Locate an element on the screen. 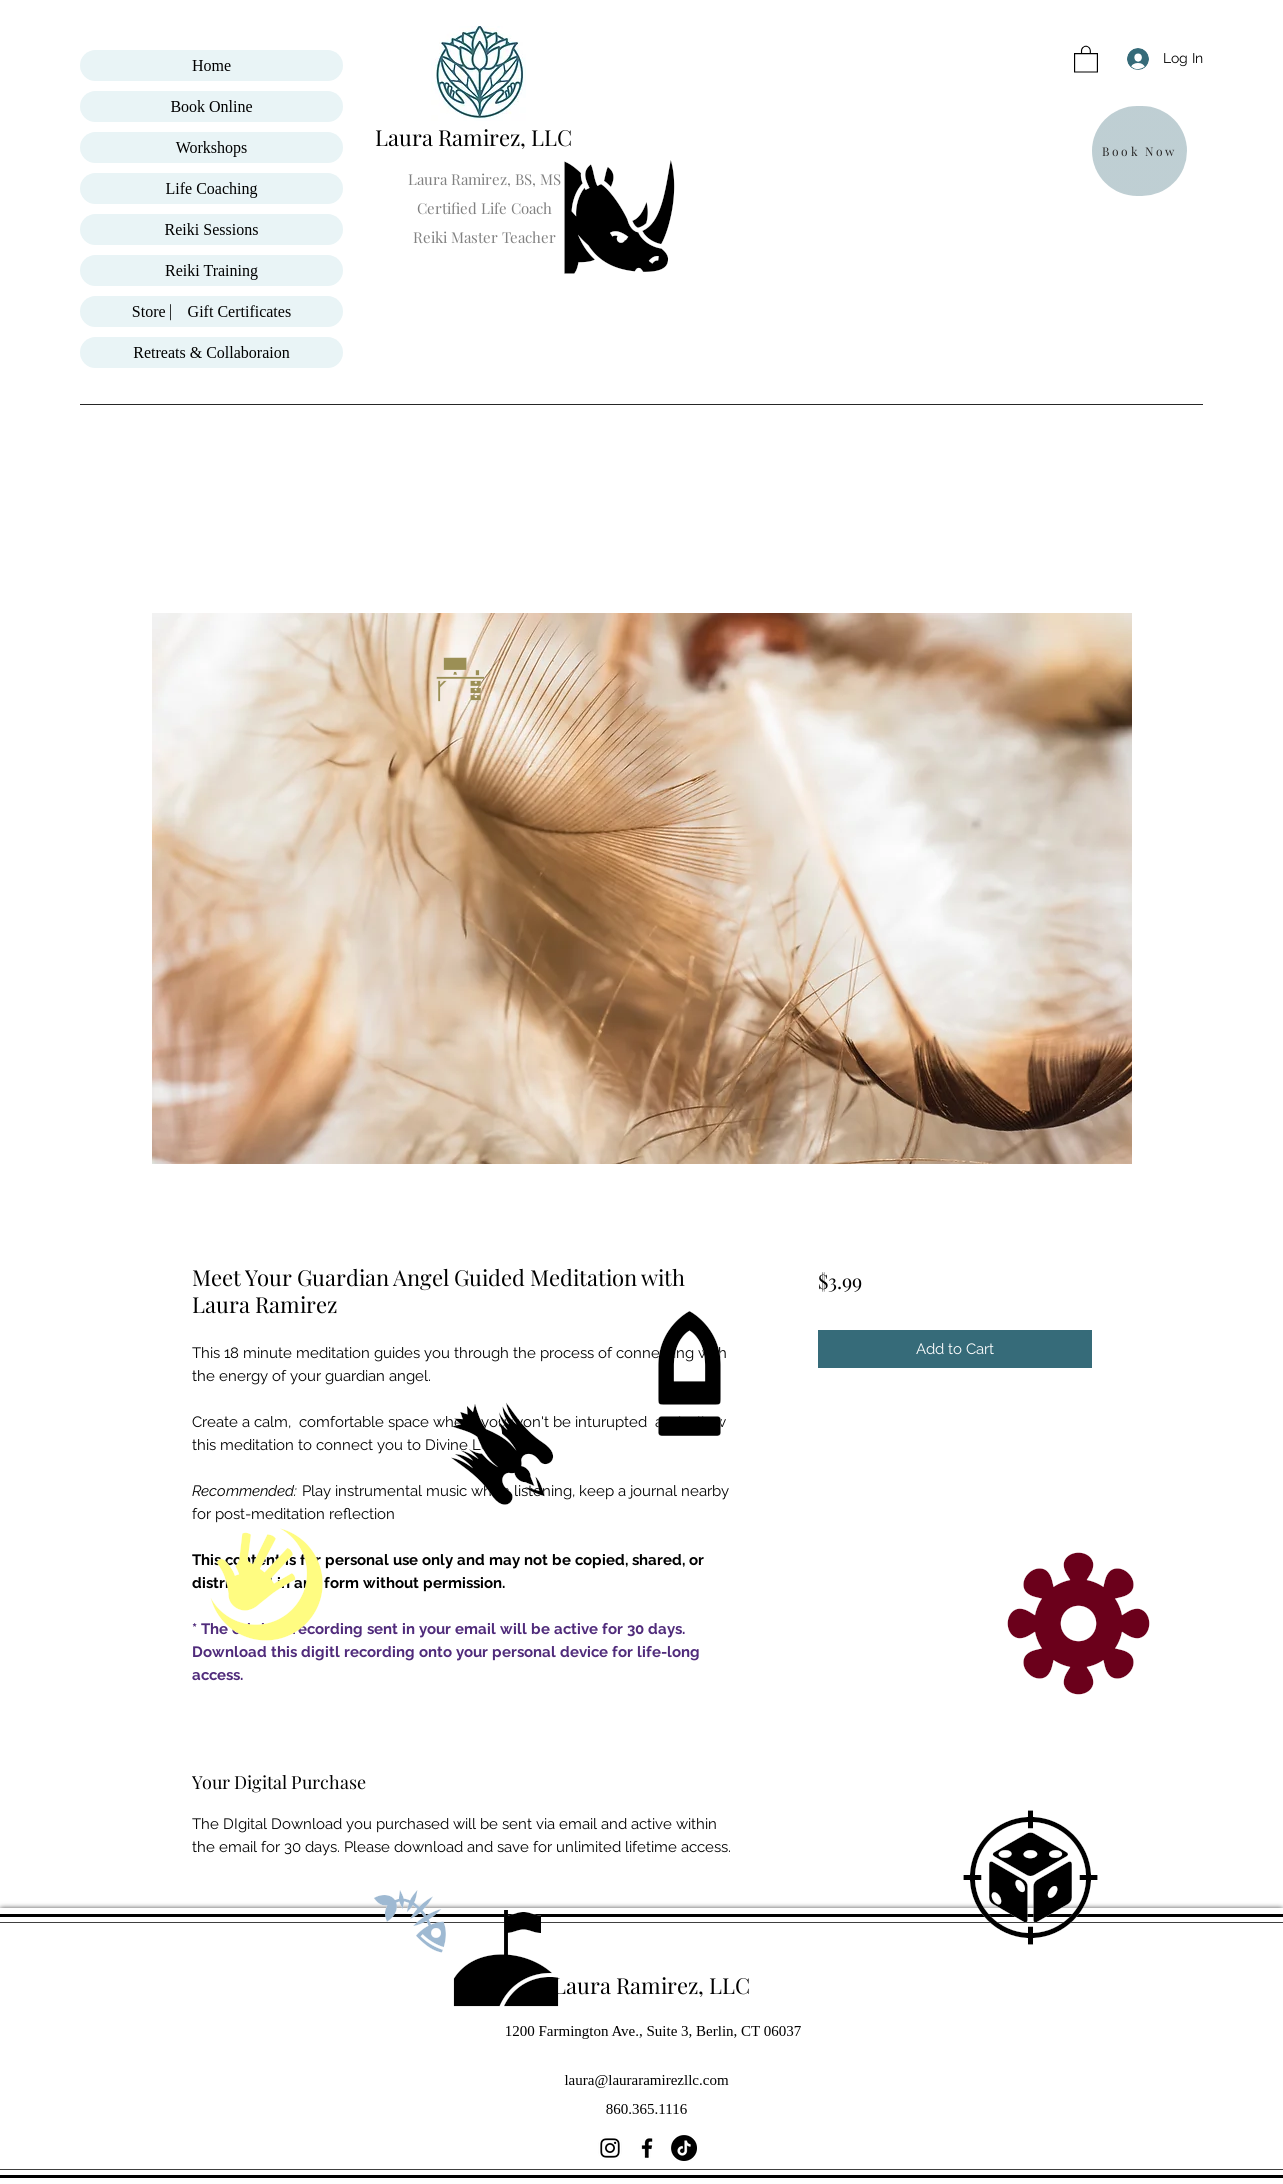 The image size is (1283, 2184). indicates slow processing or loading state is located at coordinates (1078, 1623).